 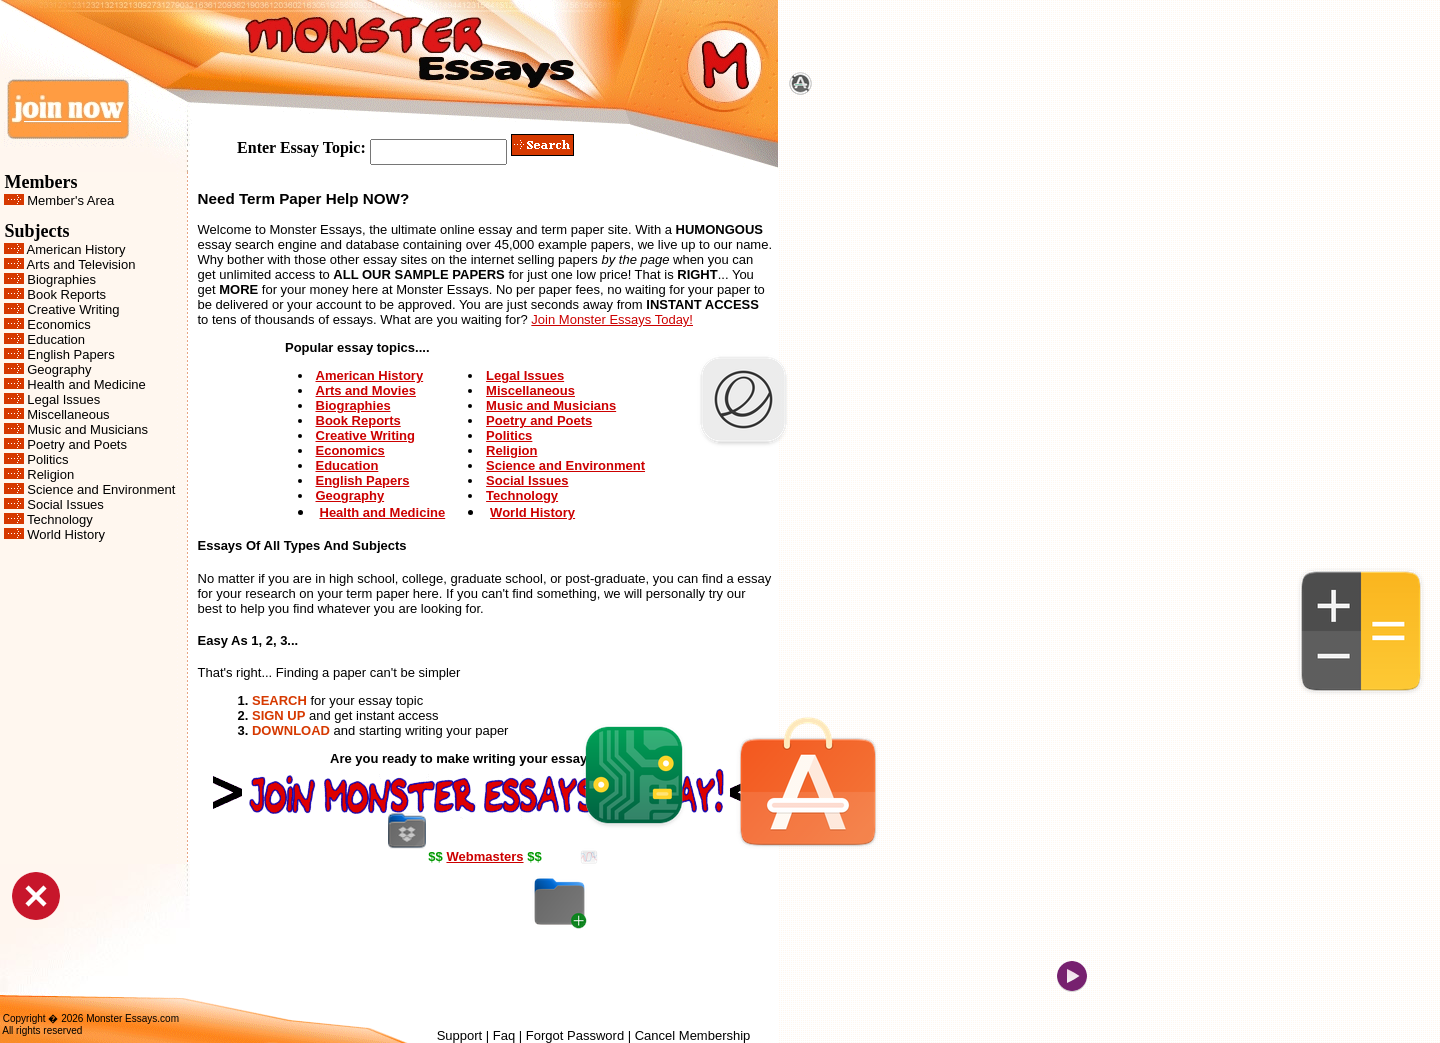 I want to click on open the calculator app, so click(x=1361, y=631).